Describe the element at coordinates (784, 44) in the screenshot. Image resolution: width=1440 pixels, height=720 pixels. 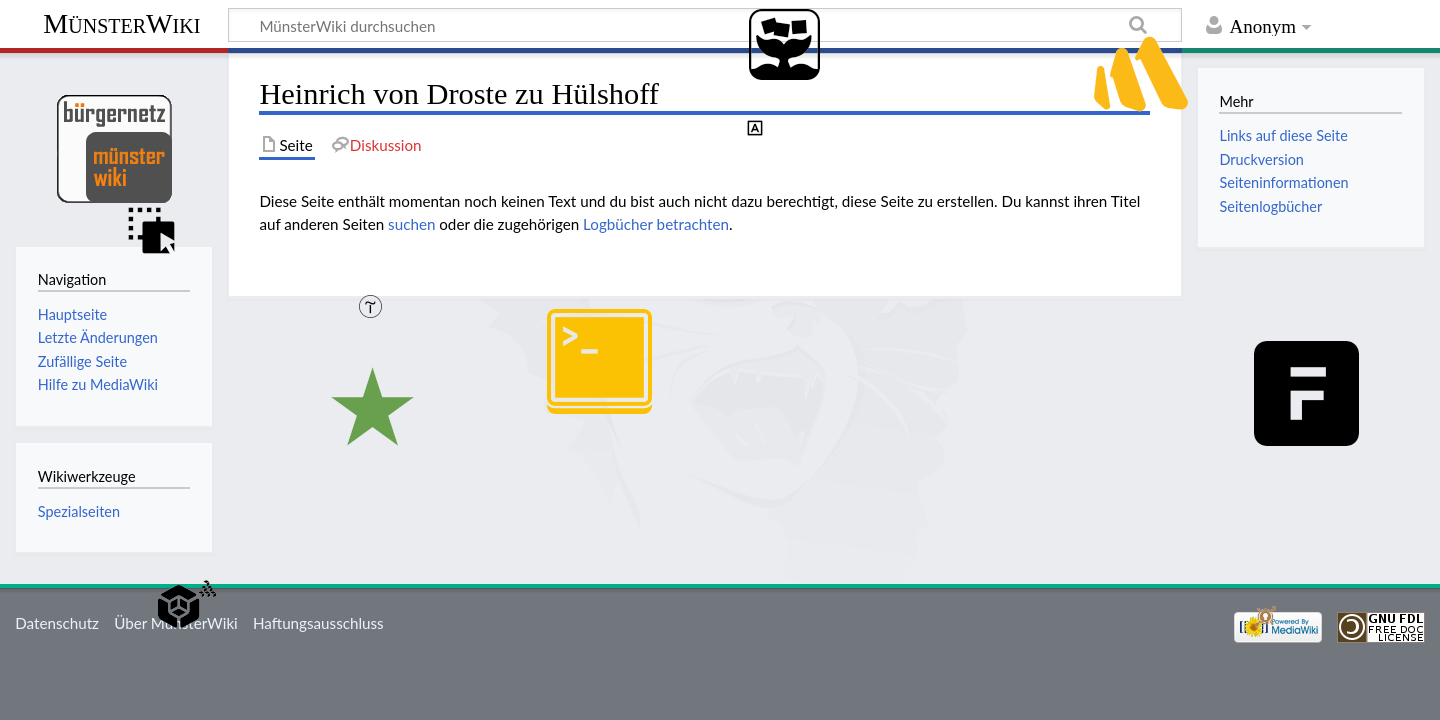
I see `openfaas serverless platform logo` at that location.